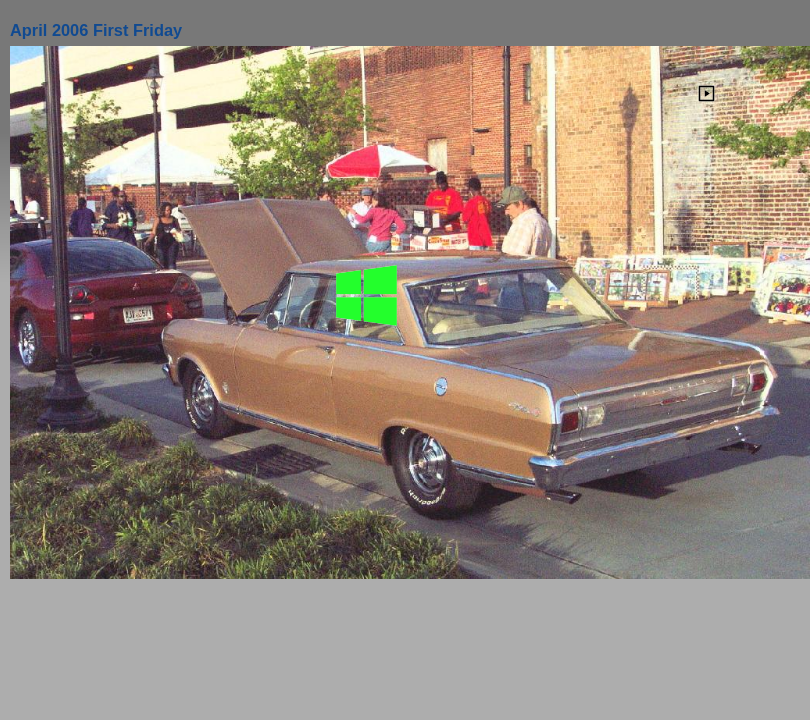 Image resolution: width=810 pixels, height=720 pixels. I want to click on play video content, so click(706, 93).